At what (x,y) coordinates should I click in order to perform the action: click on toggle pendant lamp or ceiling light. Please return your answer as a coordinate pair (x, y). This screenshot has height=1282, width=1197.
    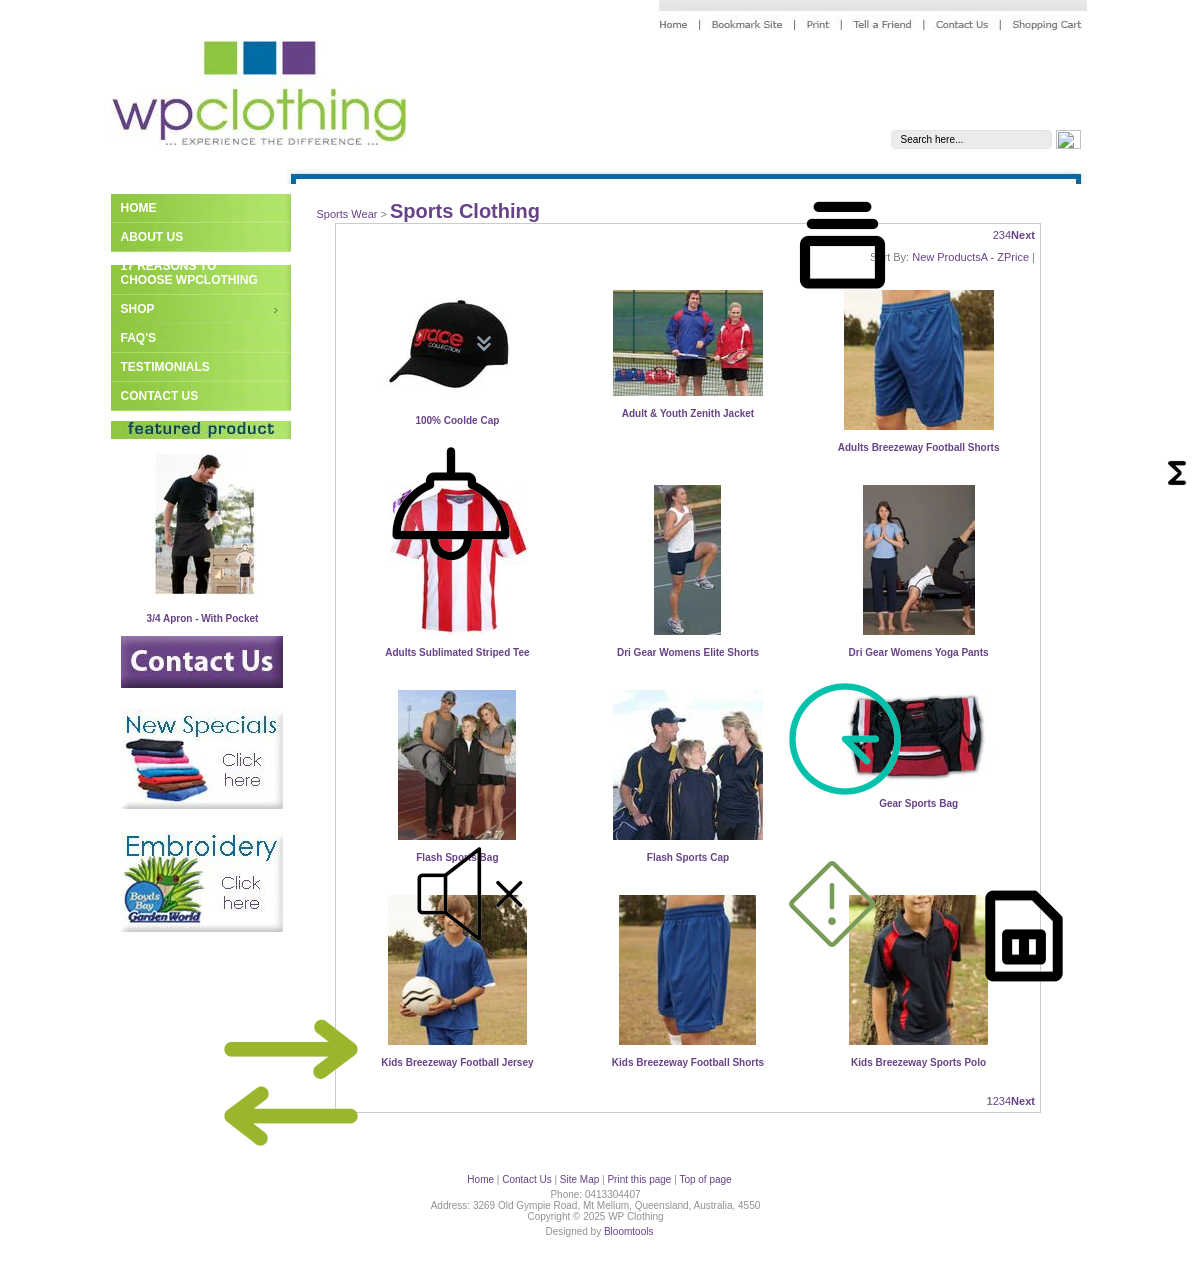
    Looking at the image, I should click on (451, 510).